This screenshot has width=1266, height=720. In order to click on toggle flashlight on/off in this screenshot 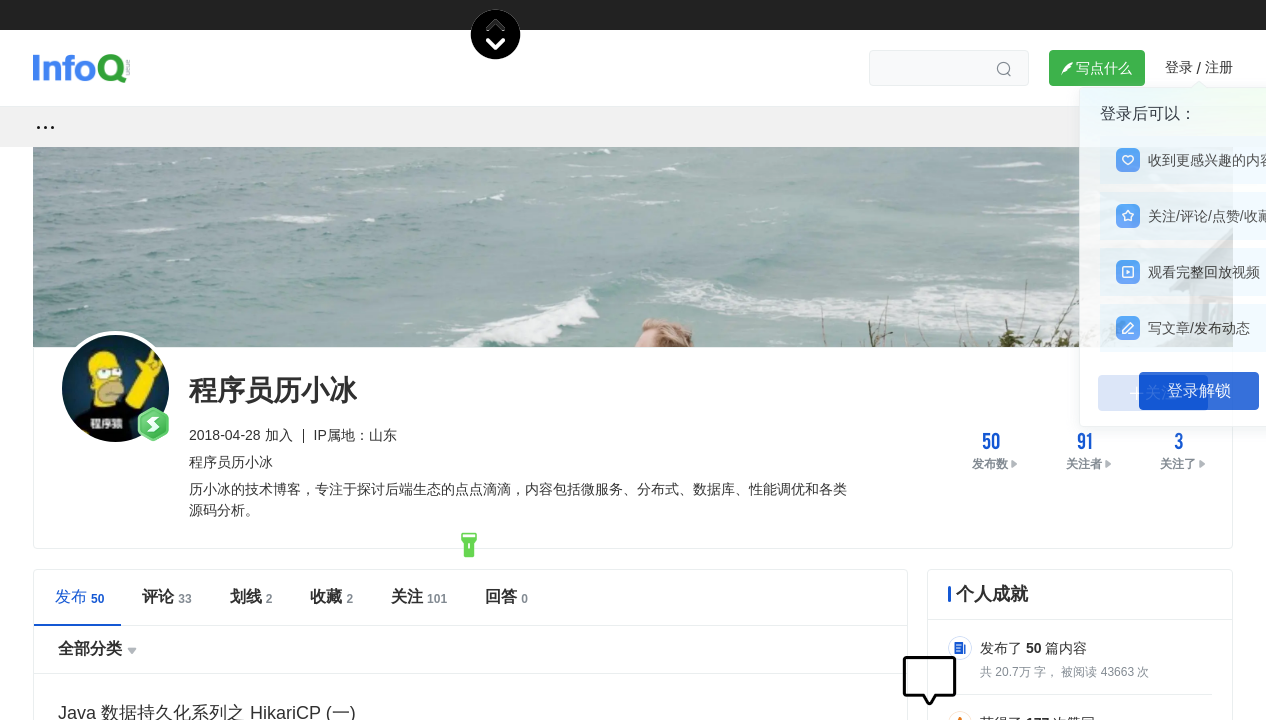, I will do `click(469, 545)`.